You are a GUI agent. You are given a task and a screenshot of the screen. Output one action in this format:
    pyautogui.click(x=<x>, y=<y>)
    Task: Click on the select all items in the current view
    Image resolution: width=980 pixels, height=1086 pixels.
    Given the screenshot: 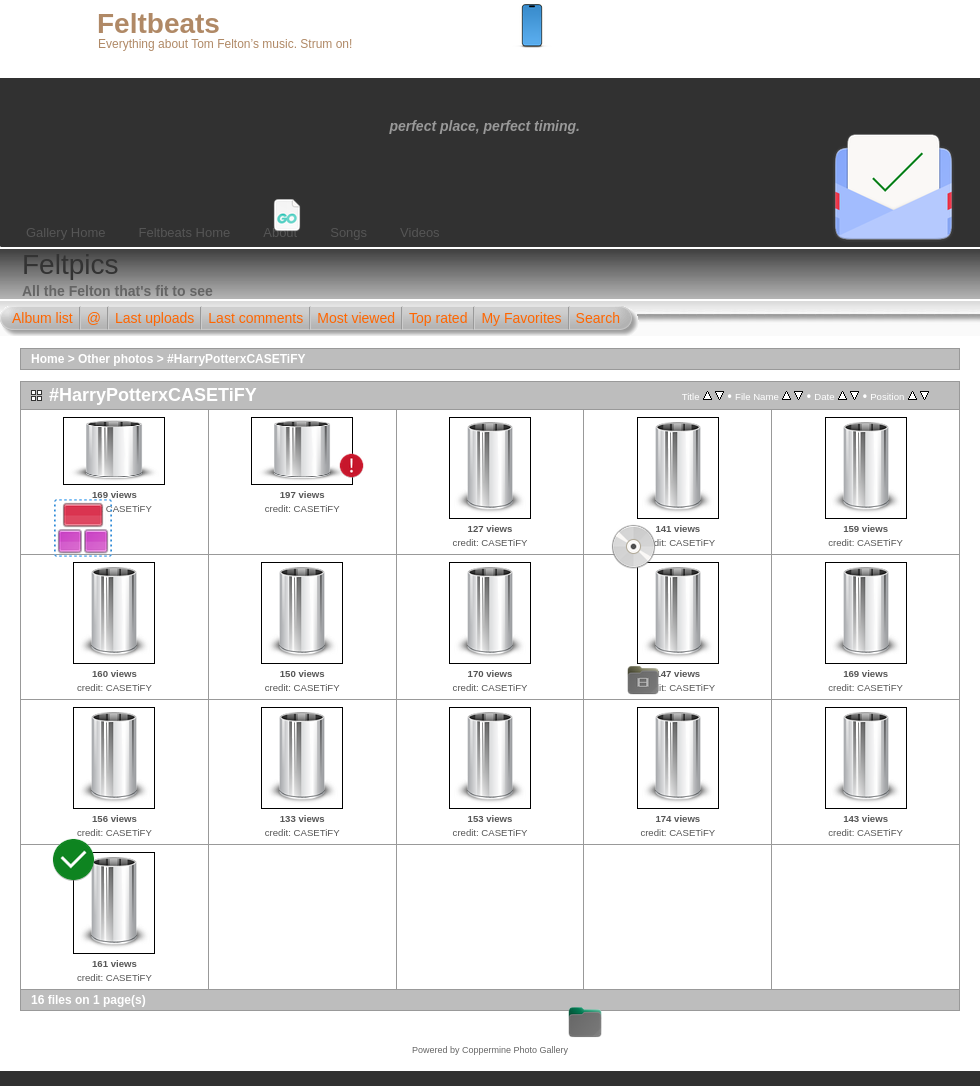 What is the action you would take?
    pyautogui.click(x=83, y=528)
    